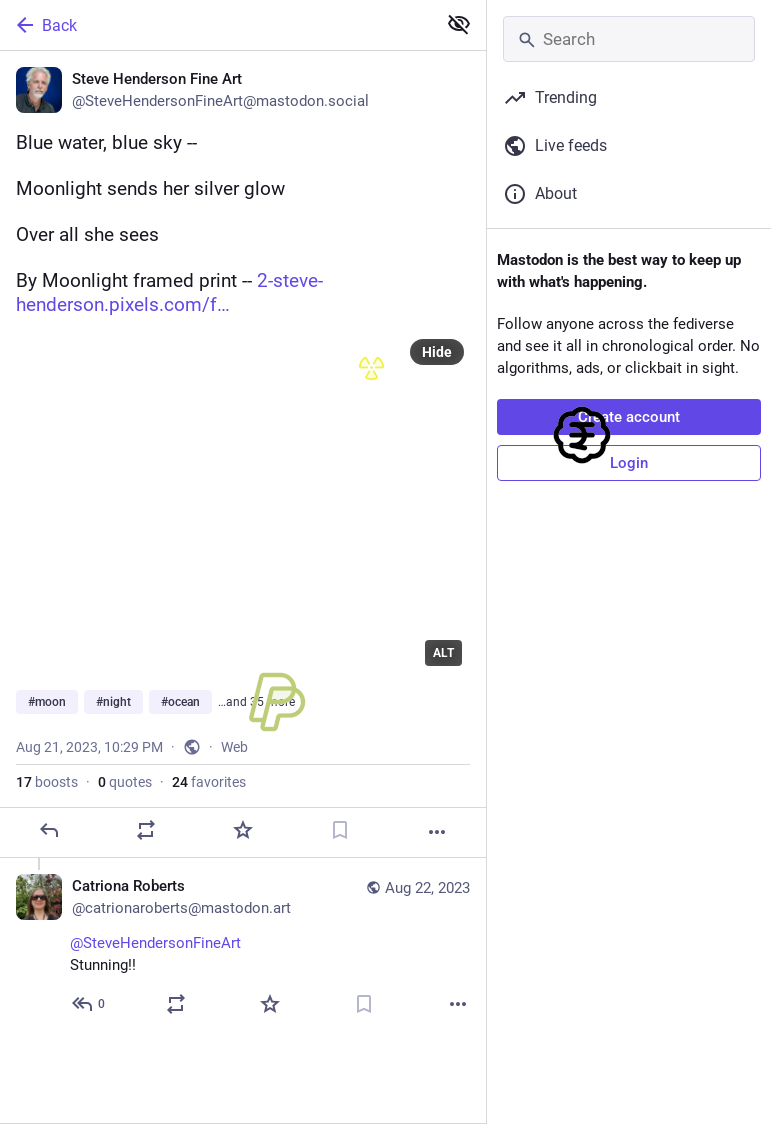 The width and height of the screenshot is (771, 1124). Describe the element at coordinates (276, 702) in the screenshot. I see `pay with PayPal` at that location.